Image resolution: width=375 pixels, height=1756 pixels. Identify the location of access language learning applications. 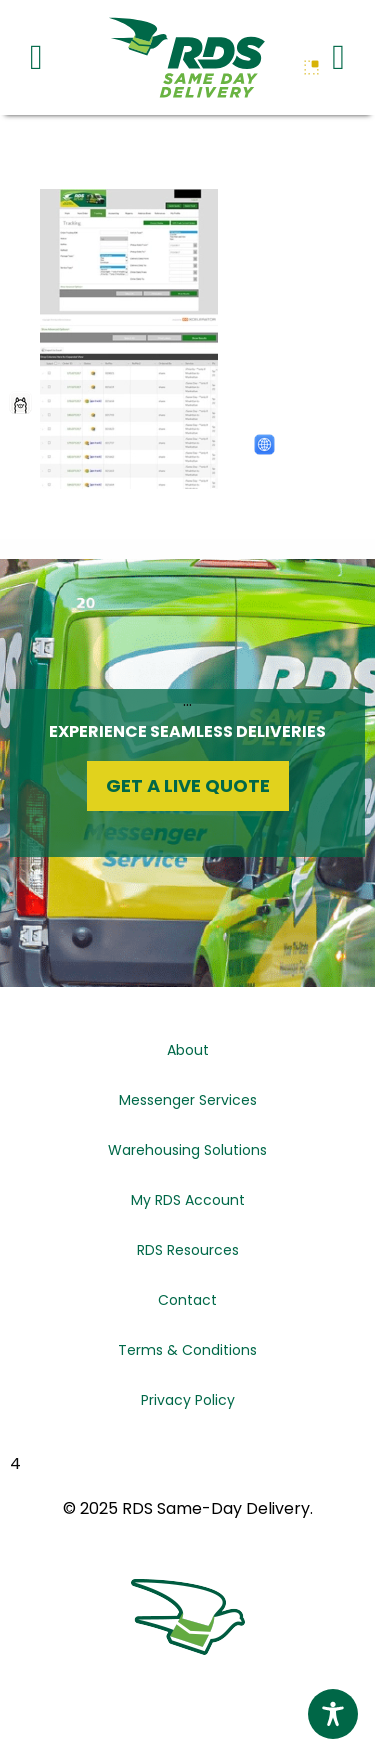
(264, 444).